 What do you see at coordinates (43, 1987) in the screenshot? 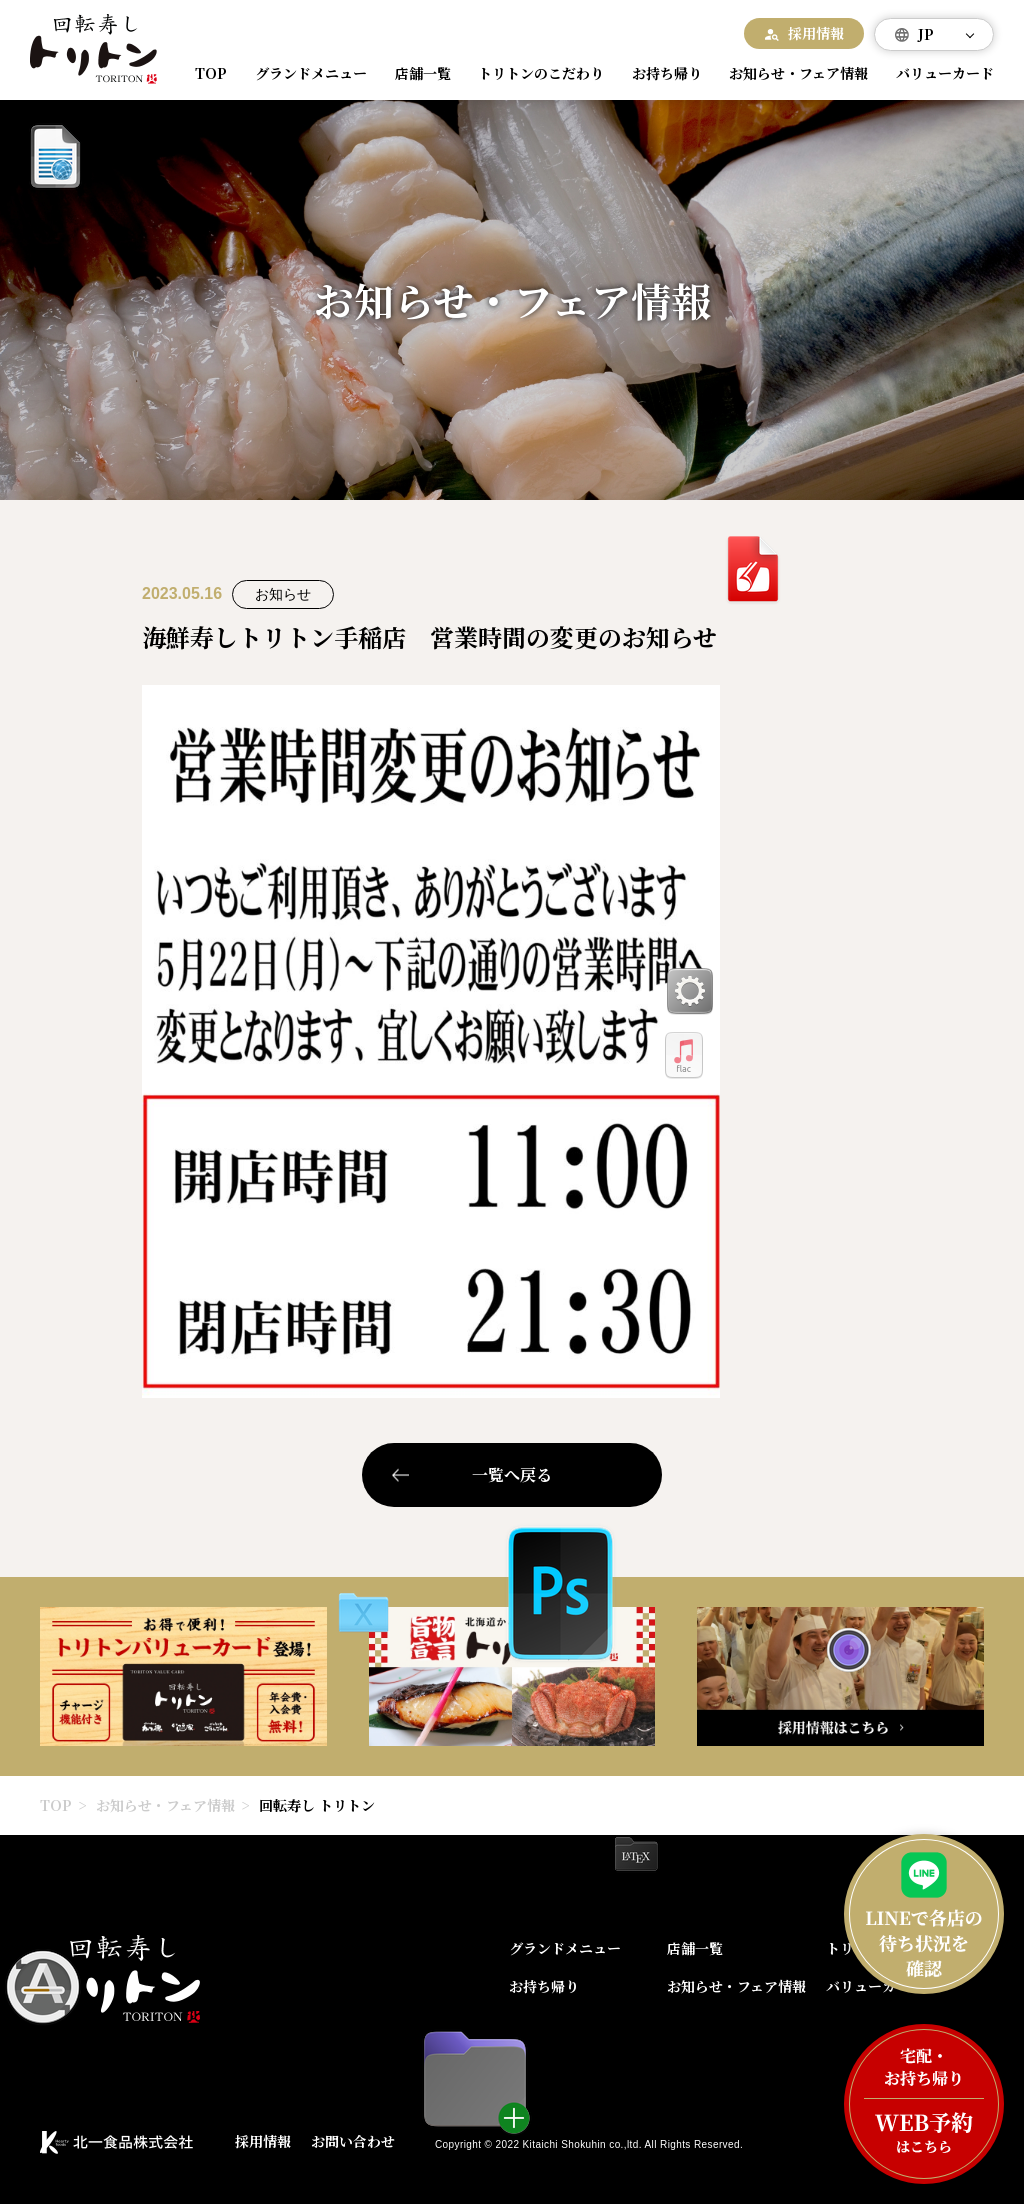
I see `check for and install system software updates` at bounding box center [43, 1987].